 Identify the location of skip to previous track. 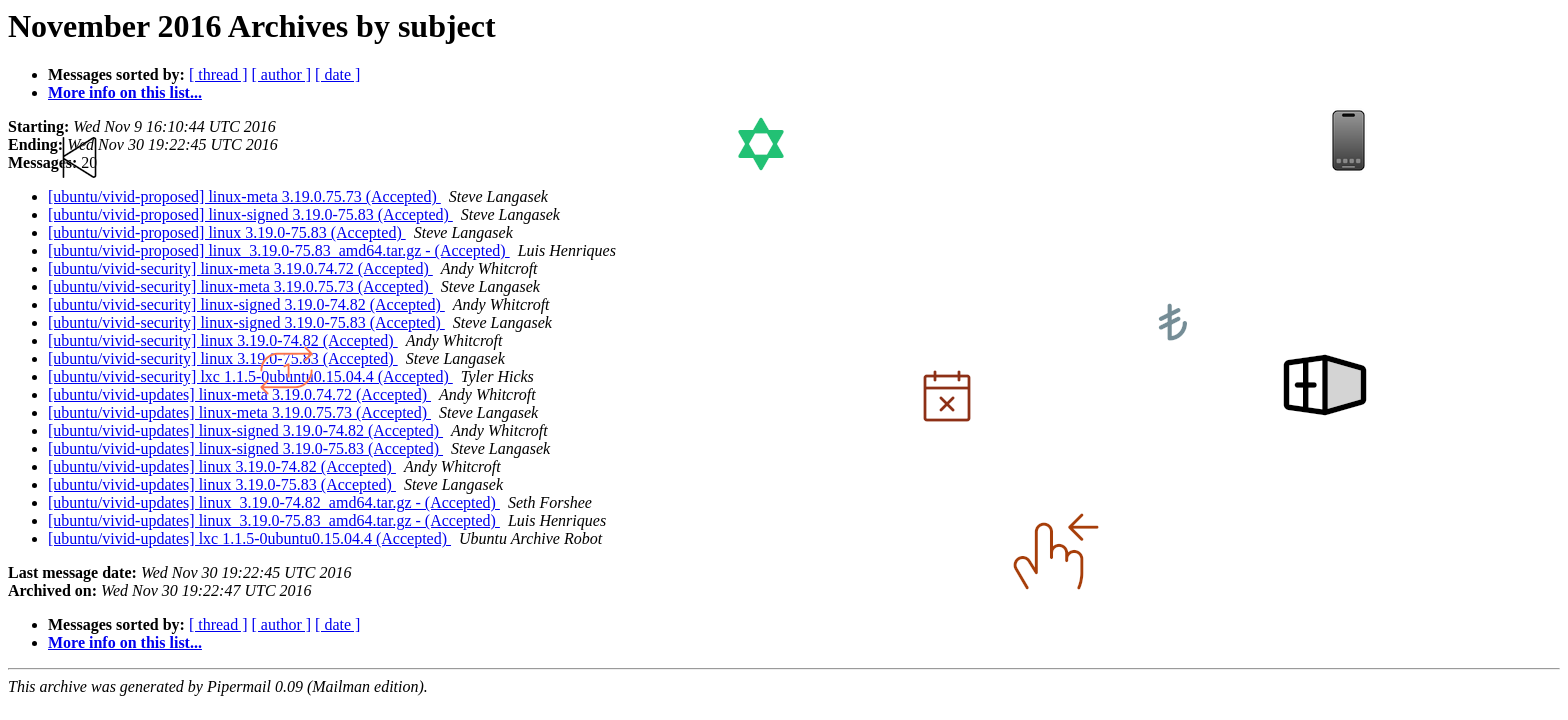
(79, 157).